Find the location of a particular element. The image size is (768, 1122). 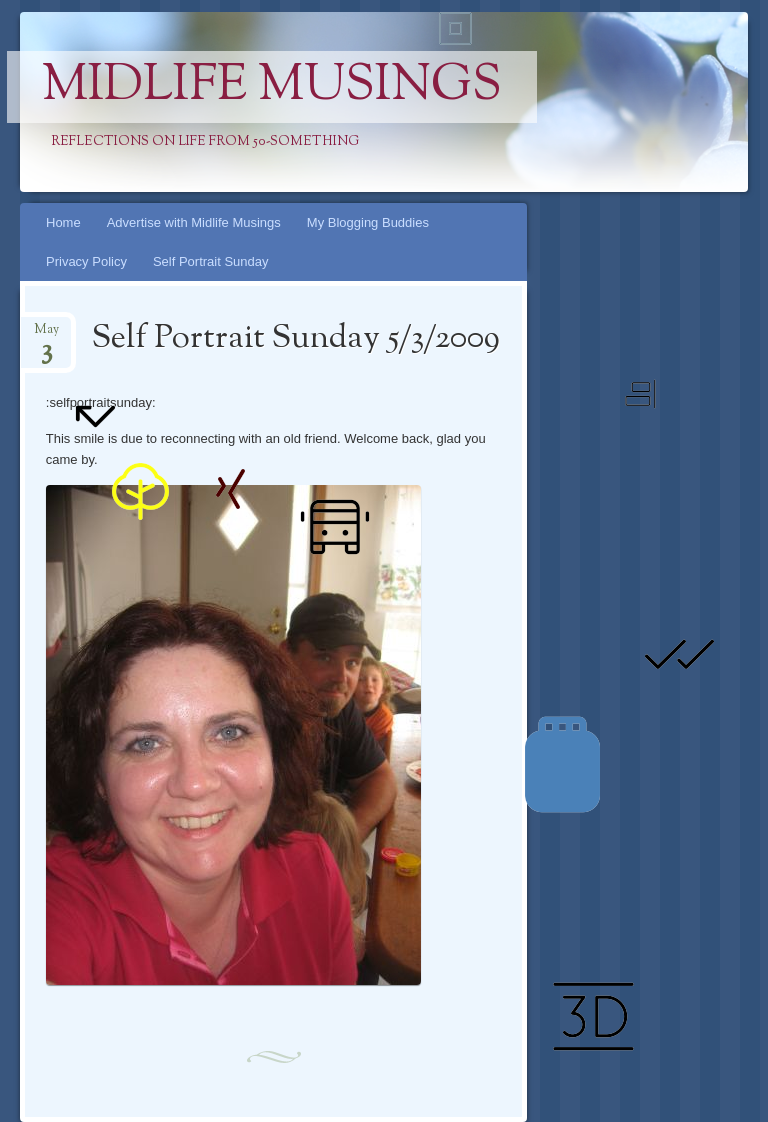

store or save items in a container is located at coordinates (562, 764).